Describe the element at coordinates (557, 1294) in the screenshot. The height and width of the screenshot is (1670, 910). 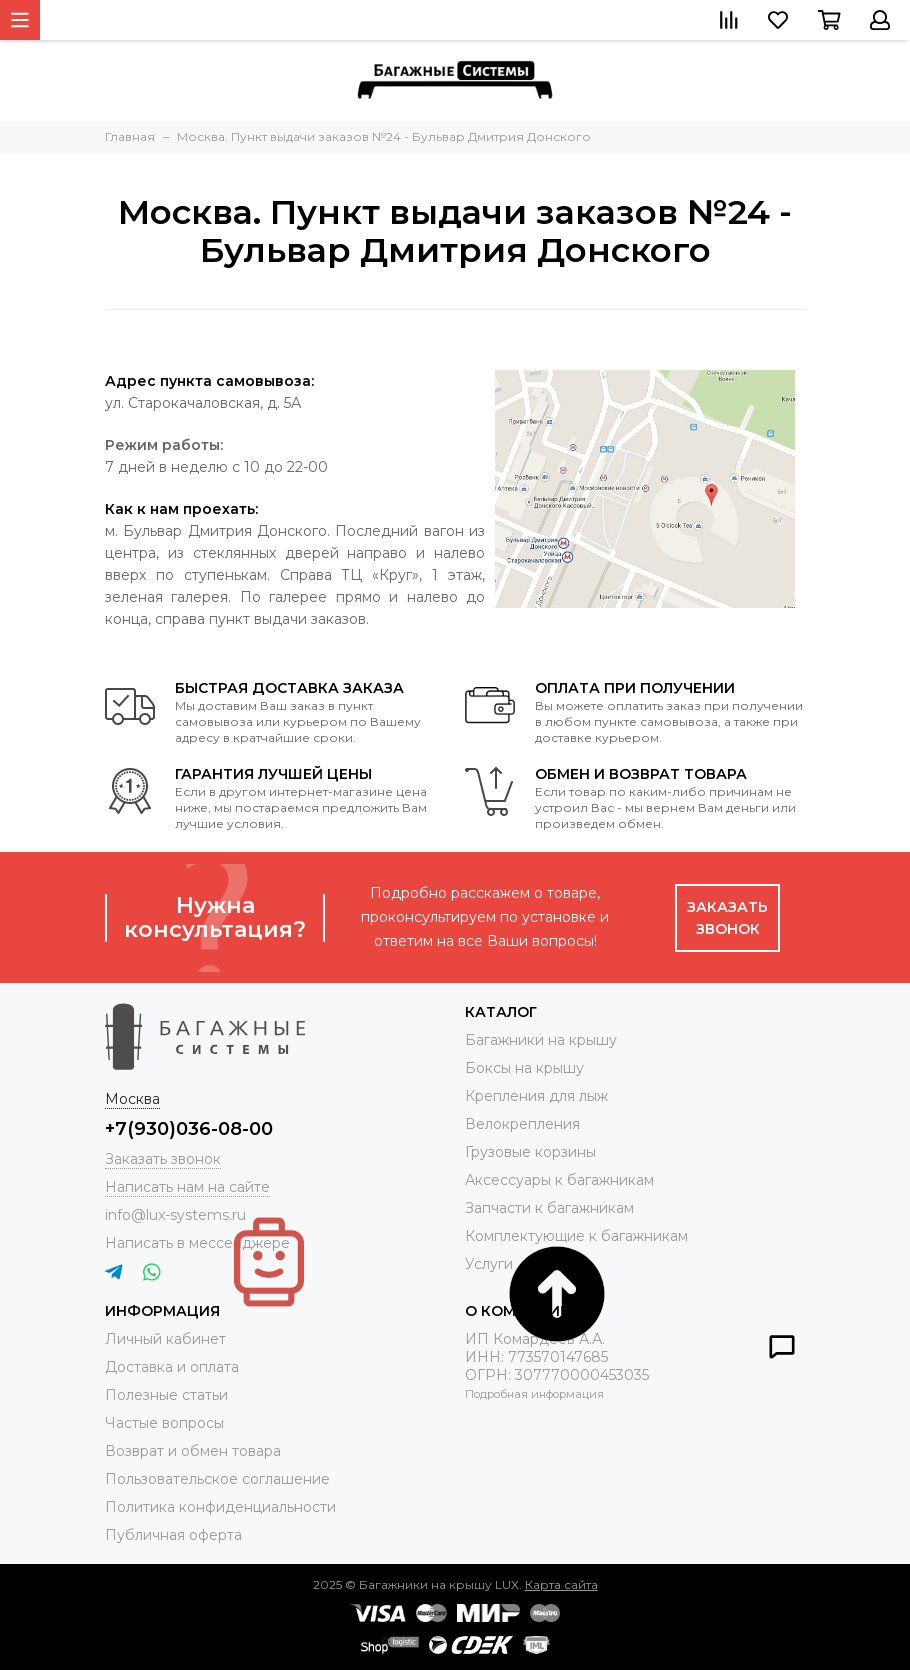
I see `scroll to top of page` at that location.